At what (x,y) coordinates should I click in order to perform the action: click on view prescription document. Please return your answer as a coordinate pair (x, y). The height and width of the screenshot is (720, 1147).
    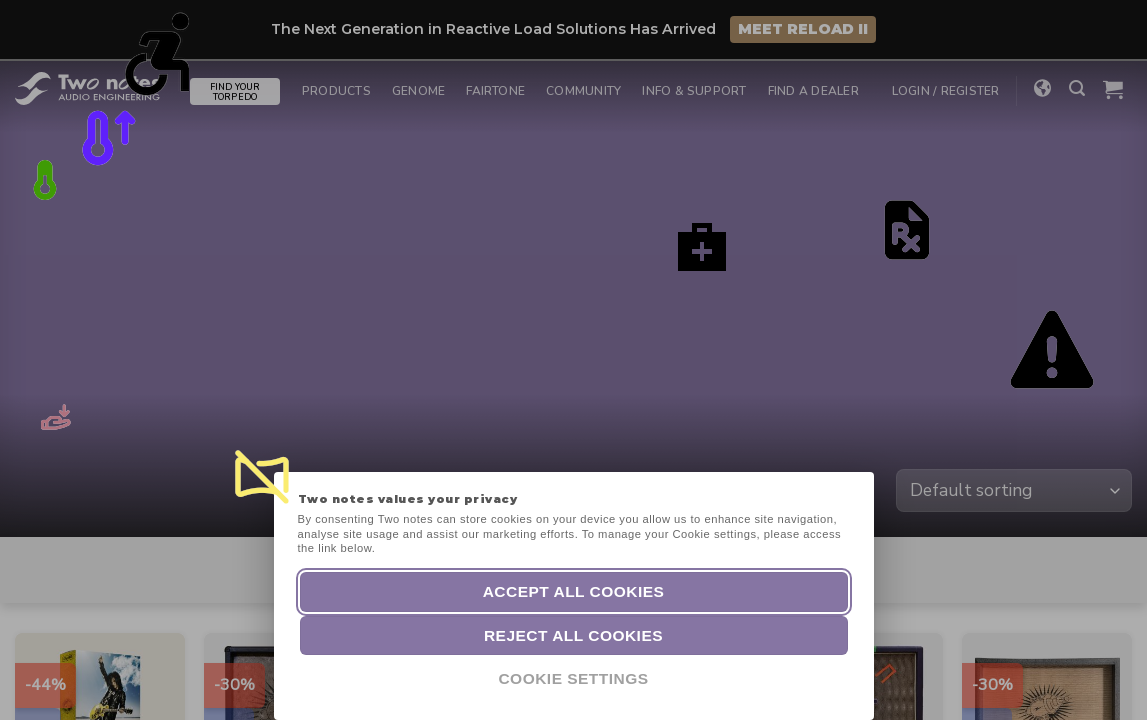
    Looking at the image, I should click on (907, 230).